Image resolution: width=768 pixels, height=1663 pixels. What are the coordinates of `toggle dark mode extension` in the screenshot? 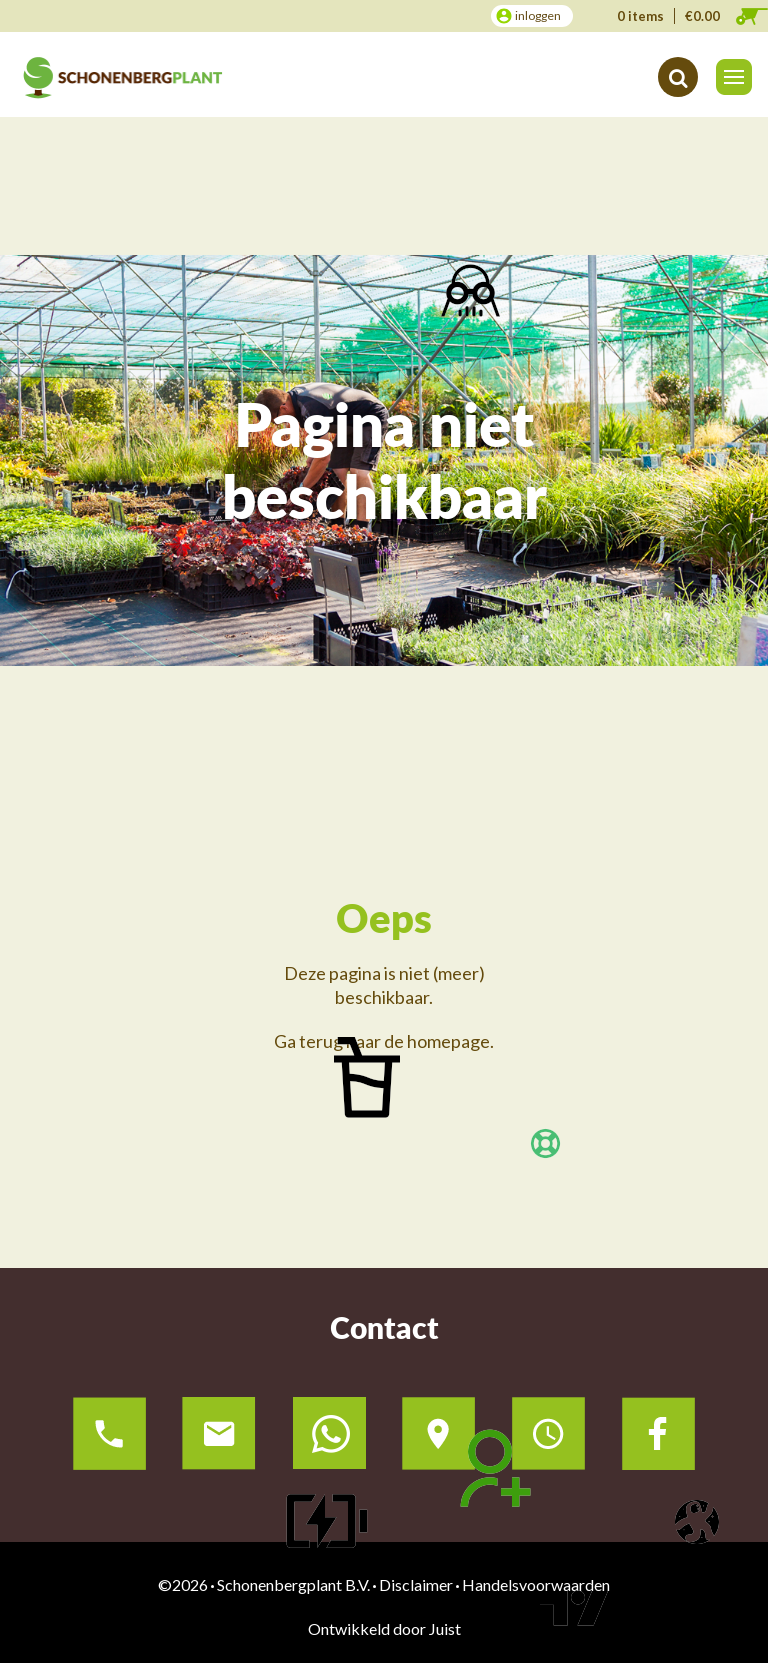 It's located at (470, 290).